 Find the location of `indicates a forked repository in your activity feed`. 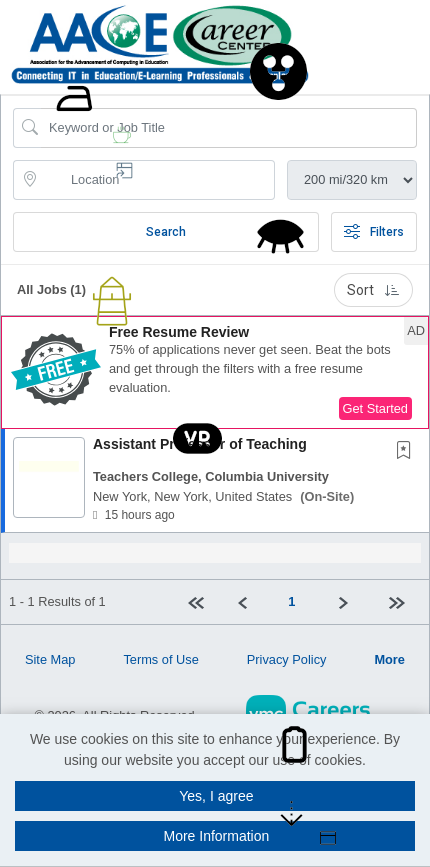

indicates a forked repository in your activity feed is located at coordinates (278, 71).